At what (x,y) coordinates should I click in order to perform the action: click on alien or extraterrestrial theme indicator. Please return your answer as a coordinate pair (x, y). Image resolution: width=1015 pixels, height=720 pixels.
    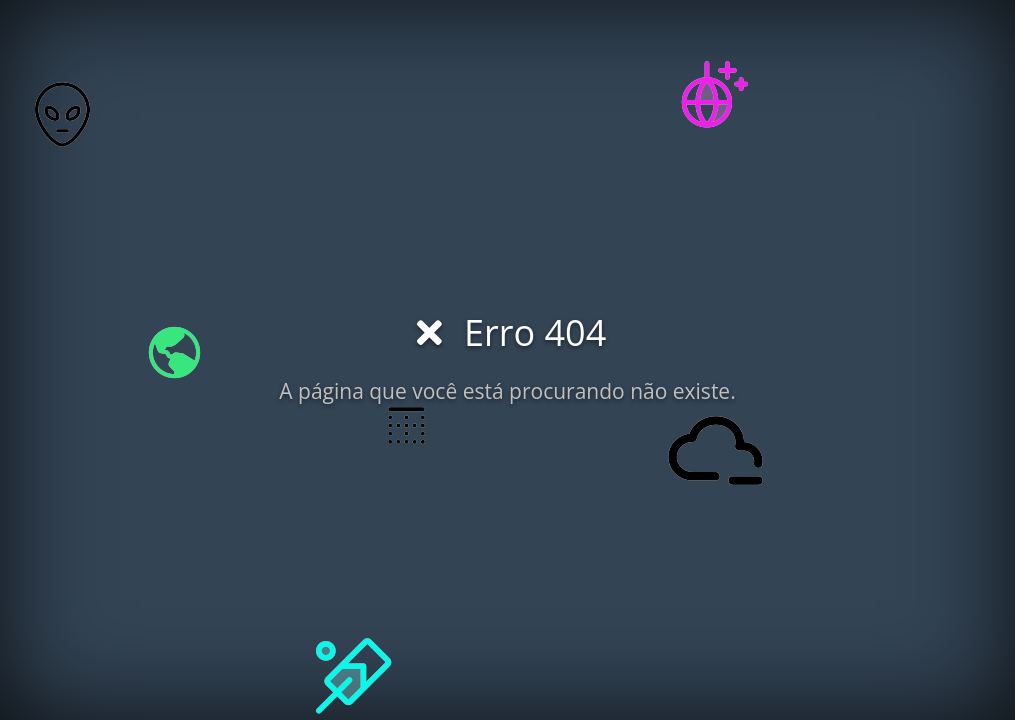
    Looking at the image, I should click on (62, 114).